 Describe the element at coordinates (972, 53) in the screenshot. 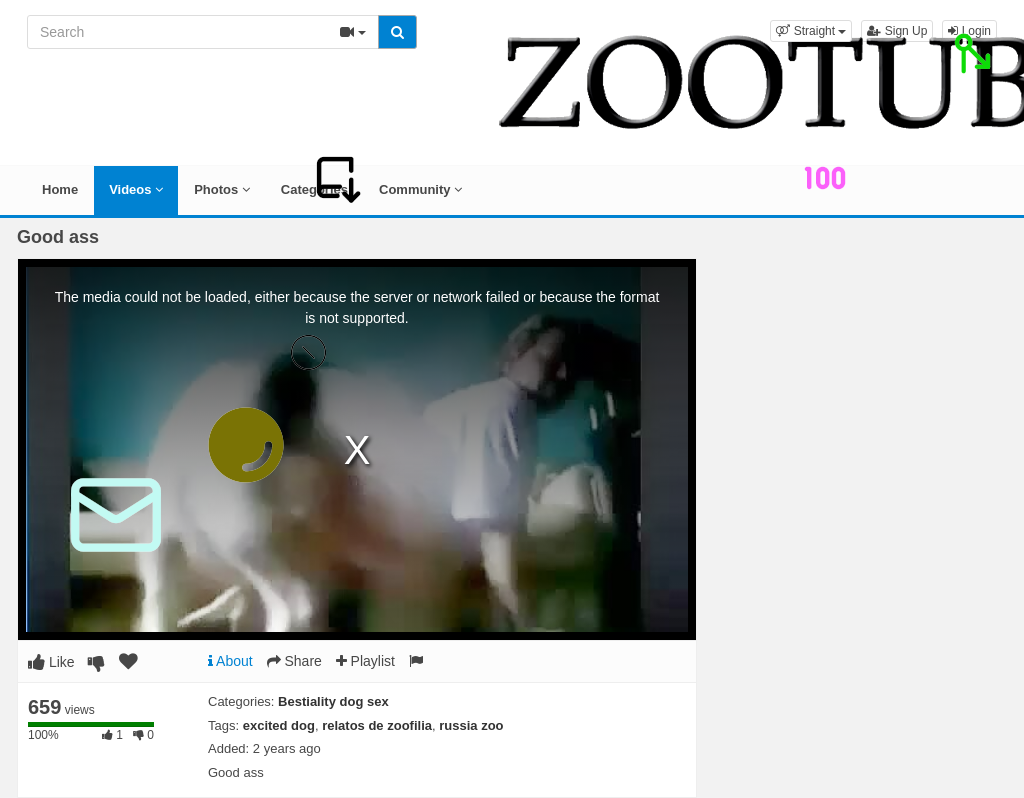

I see `take the first right exit at the roundabout` at that location.